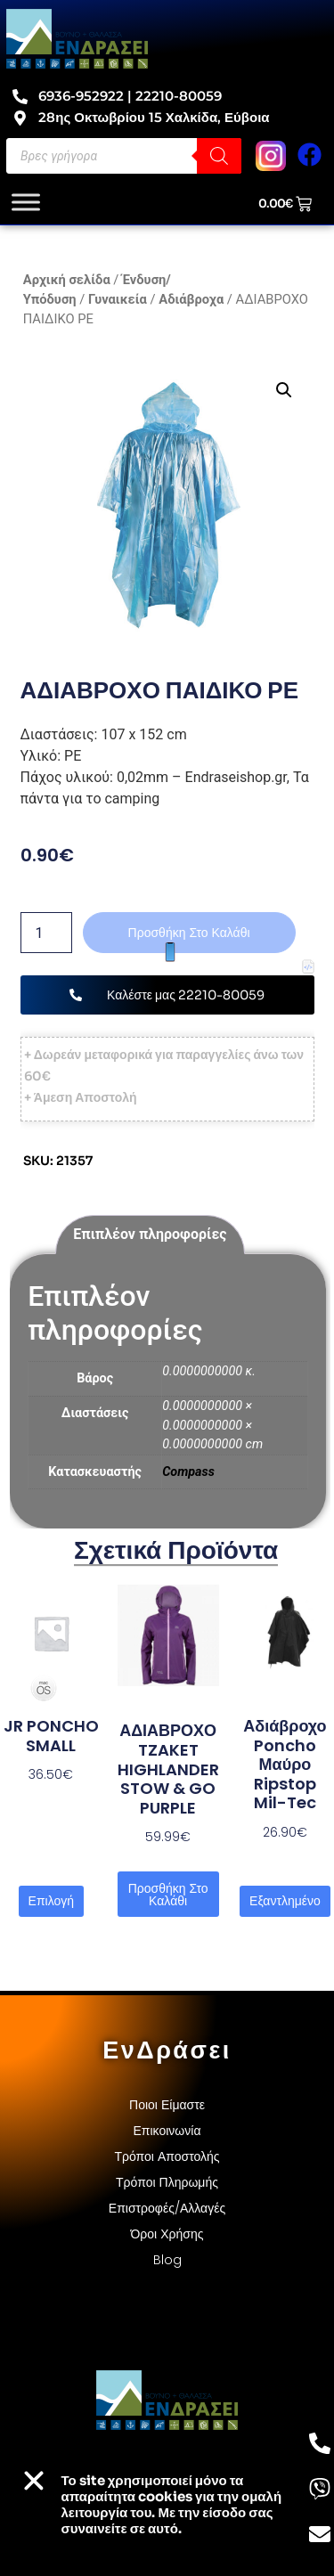  Describe the element at coordinates (170, 952) in the screenshot. I see `iPhone 12 mini device icon` at that location.